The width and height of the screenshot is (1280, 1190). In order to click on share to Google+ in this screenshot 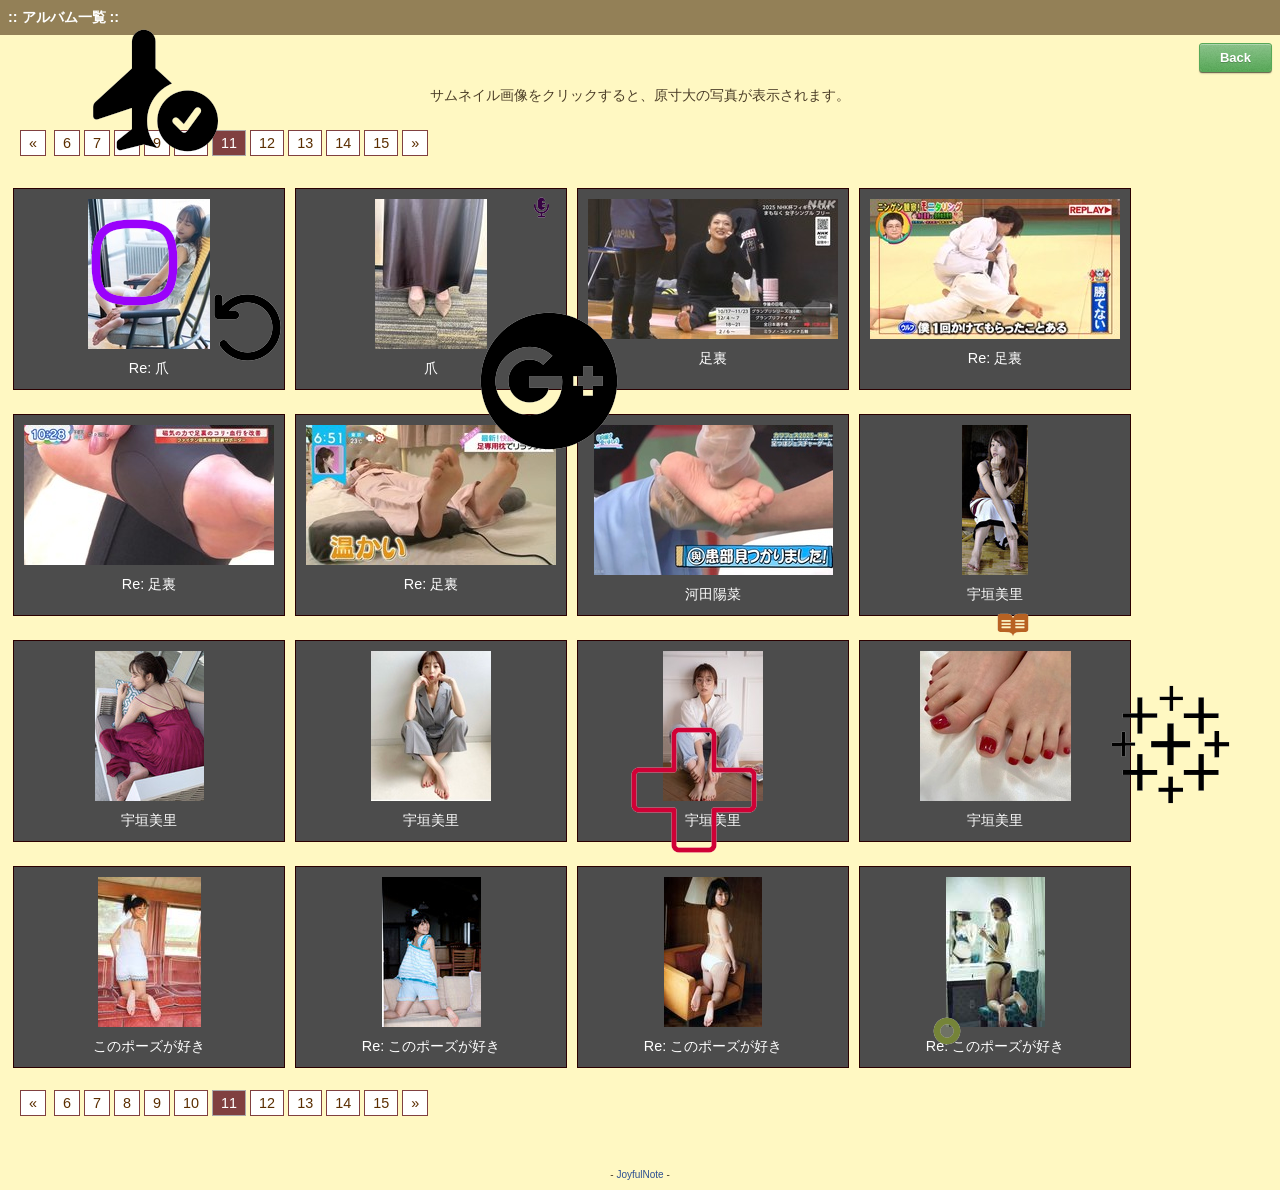, I will do `click(549, 381)`.